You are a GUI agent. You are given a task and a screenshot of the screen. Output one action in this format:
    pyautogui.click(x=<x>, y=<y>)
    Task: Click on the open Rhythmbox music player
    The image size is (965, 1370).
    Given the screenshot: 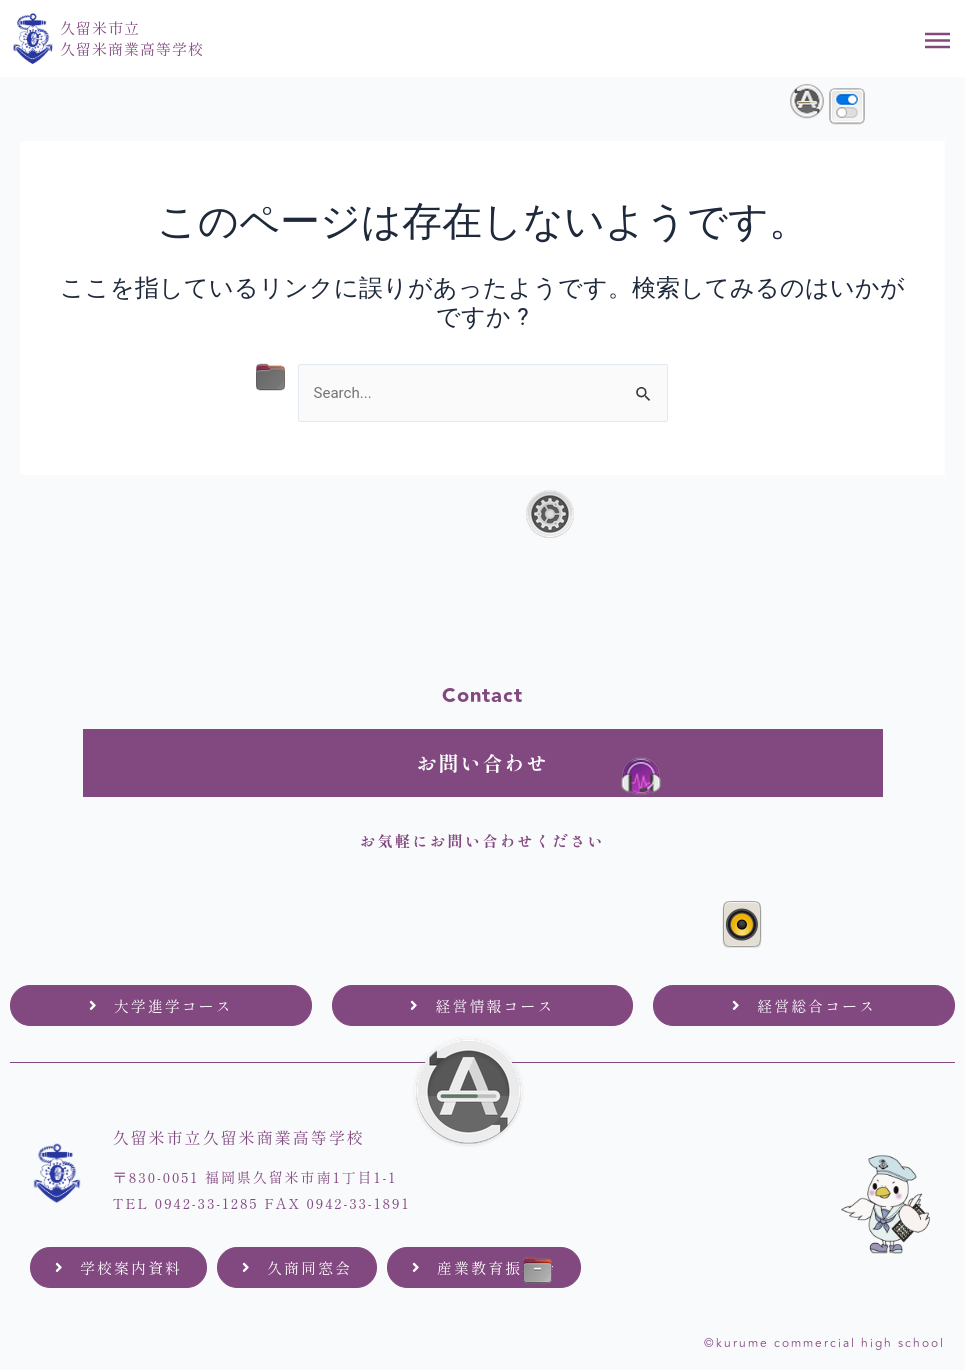 What is the action you would take?
    pyautogui.click(x=742, y=924)
    